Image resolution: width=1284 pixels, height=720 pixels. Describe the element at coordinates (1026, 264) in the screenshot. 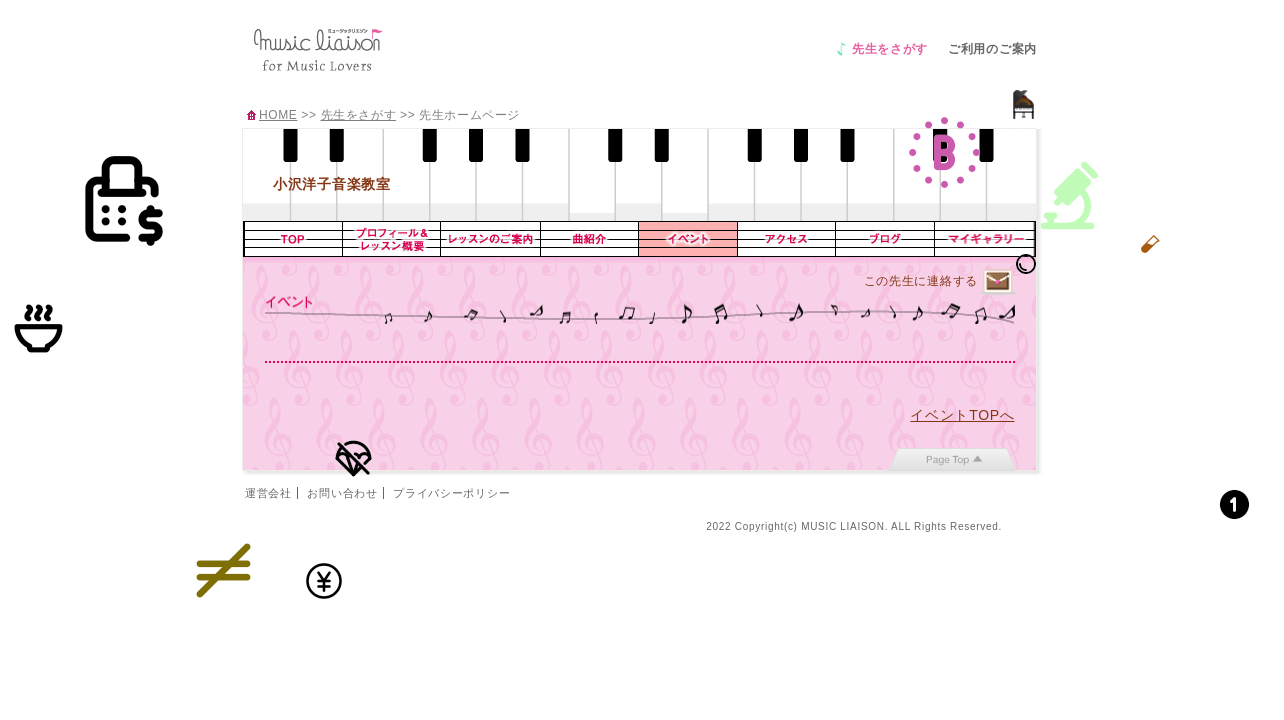

I see `apply inner shadow effect to bottom-left corner` at that location.